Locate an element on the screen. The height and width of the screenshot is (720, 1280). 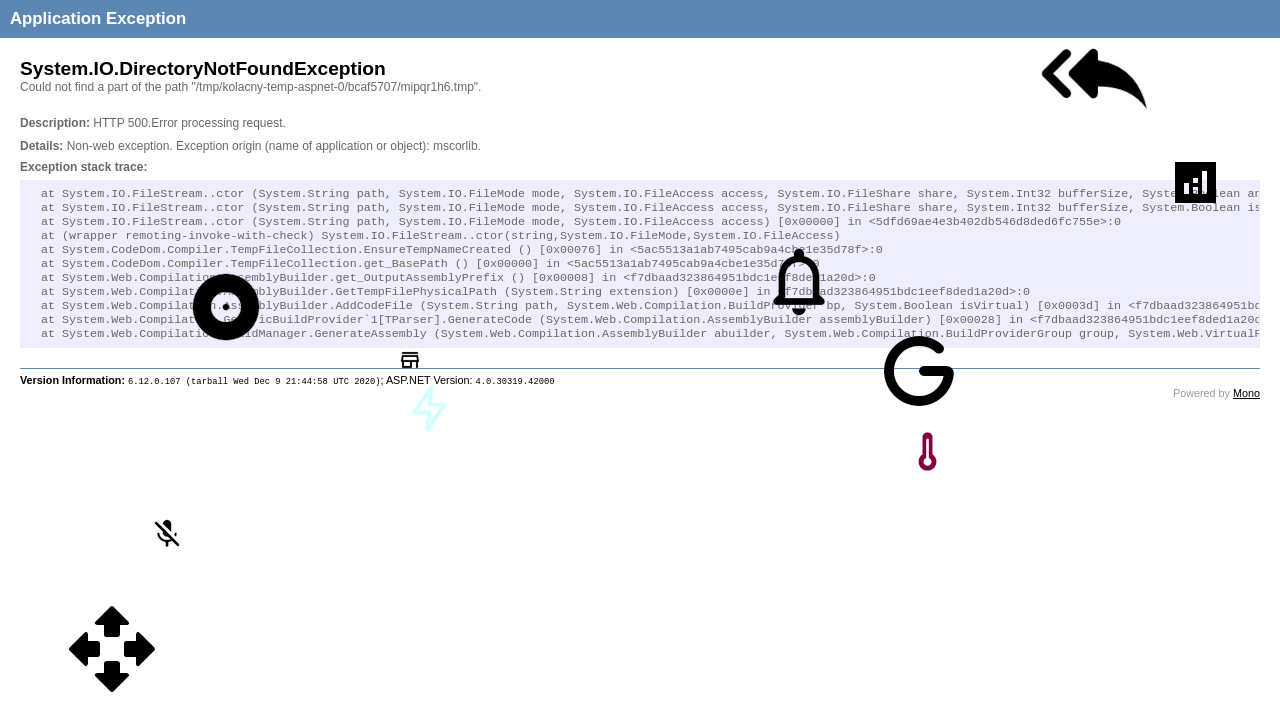
browse or open the store is located at coordinates (410, 360).